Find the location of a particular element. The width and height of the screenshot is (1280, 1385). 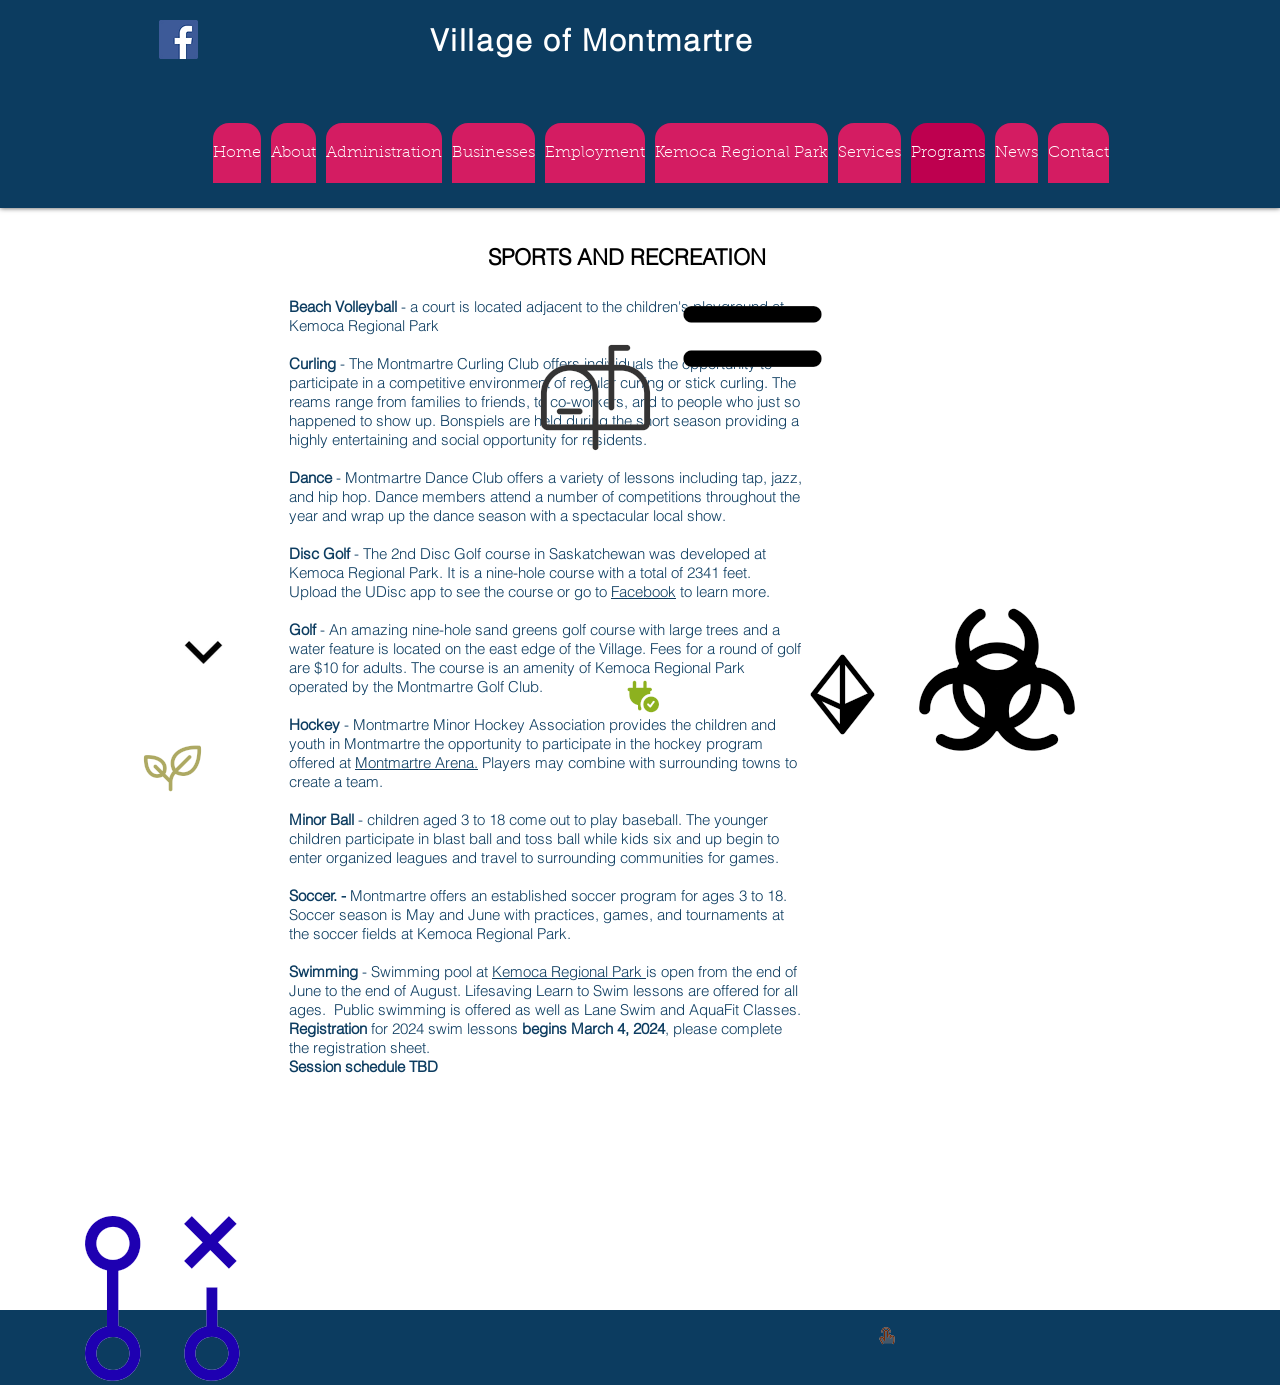

indicates a closed or rejected pull request is located at coordinates (162, 1293).